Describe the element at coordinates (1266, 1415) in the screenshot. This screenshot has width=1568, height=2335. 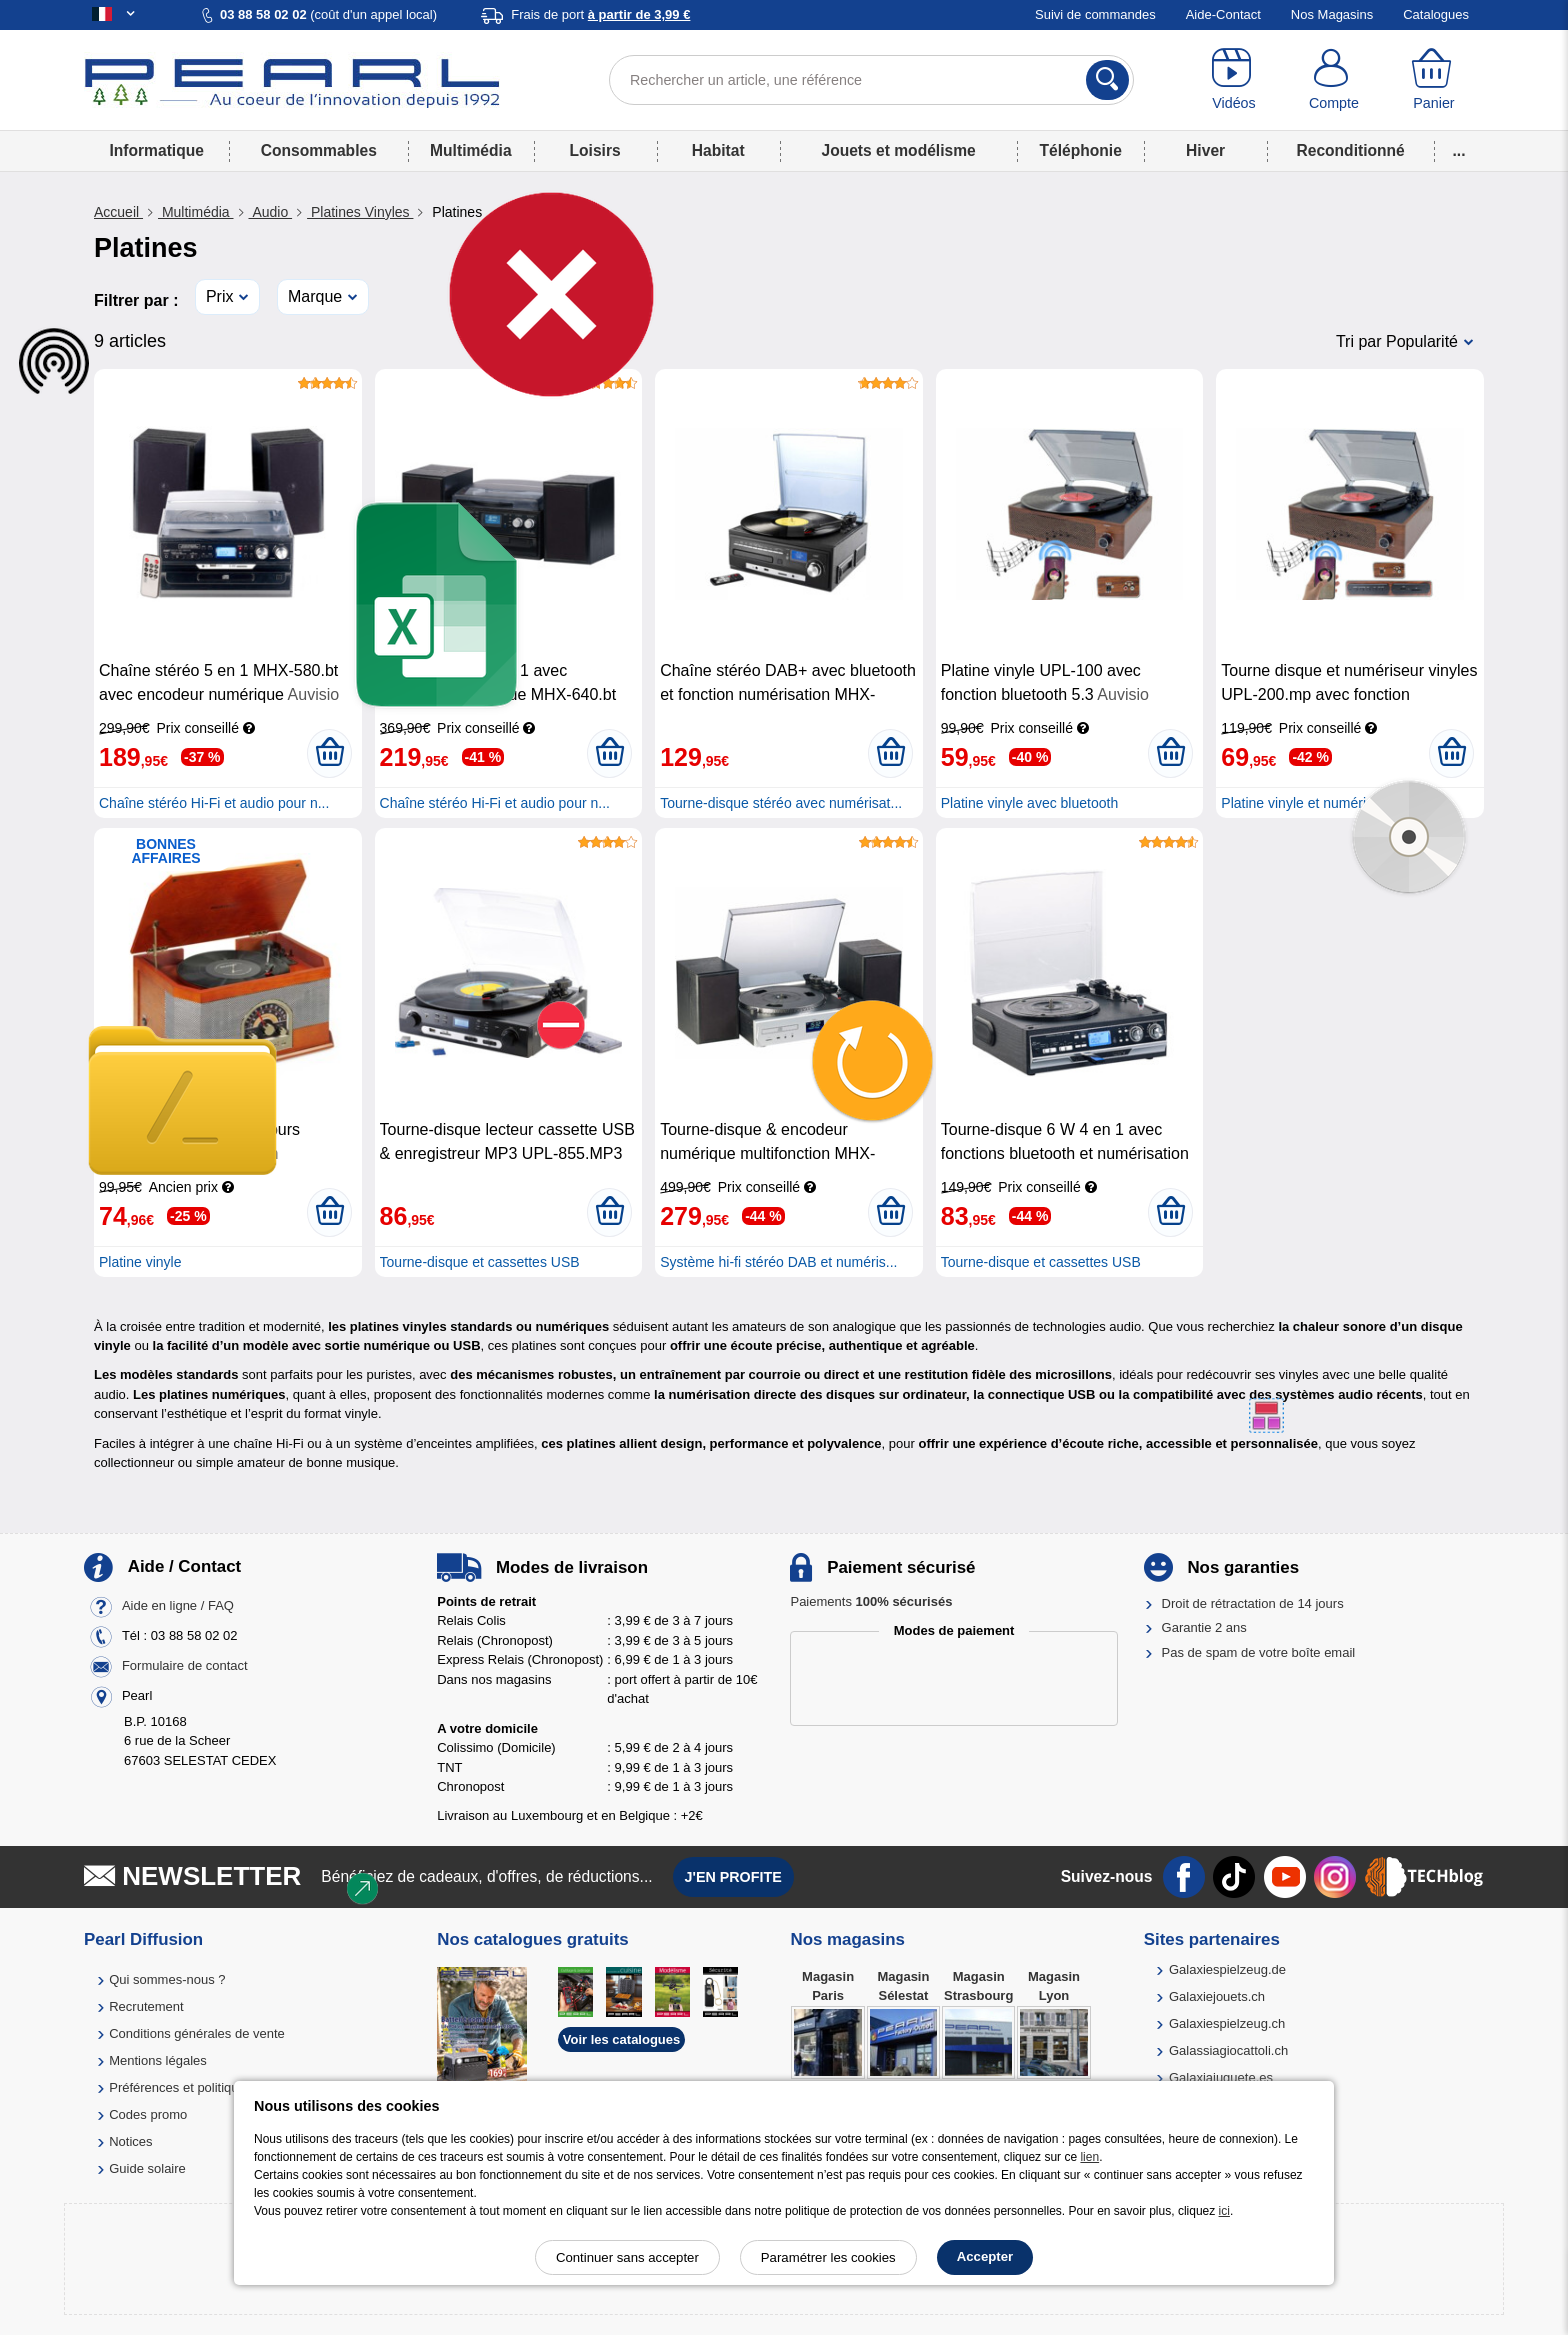
I see `select all items in the current view` at that location.